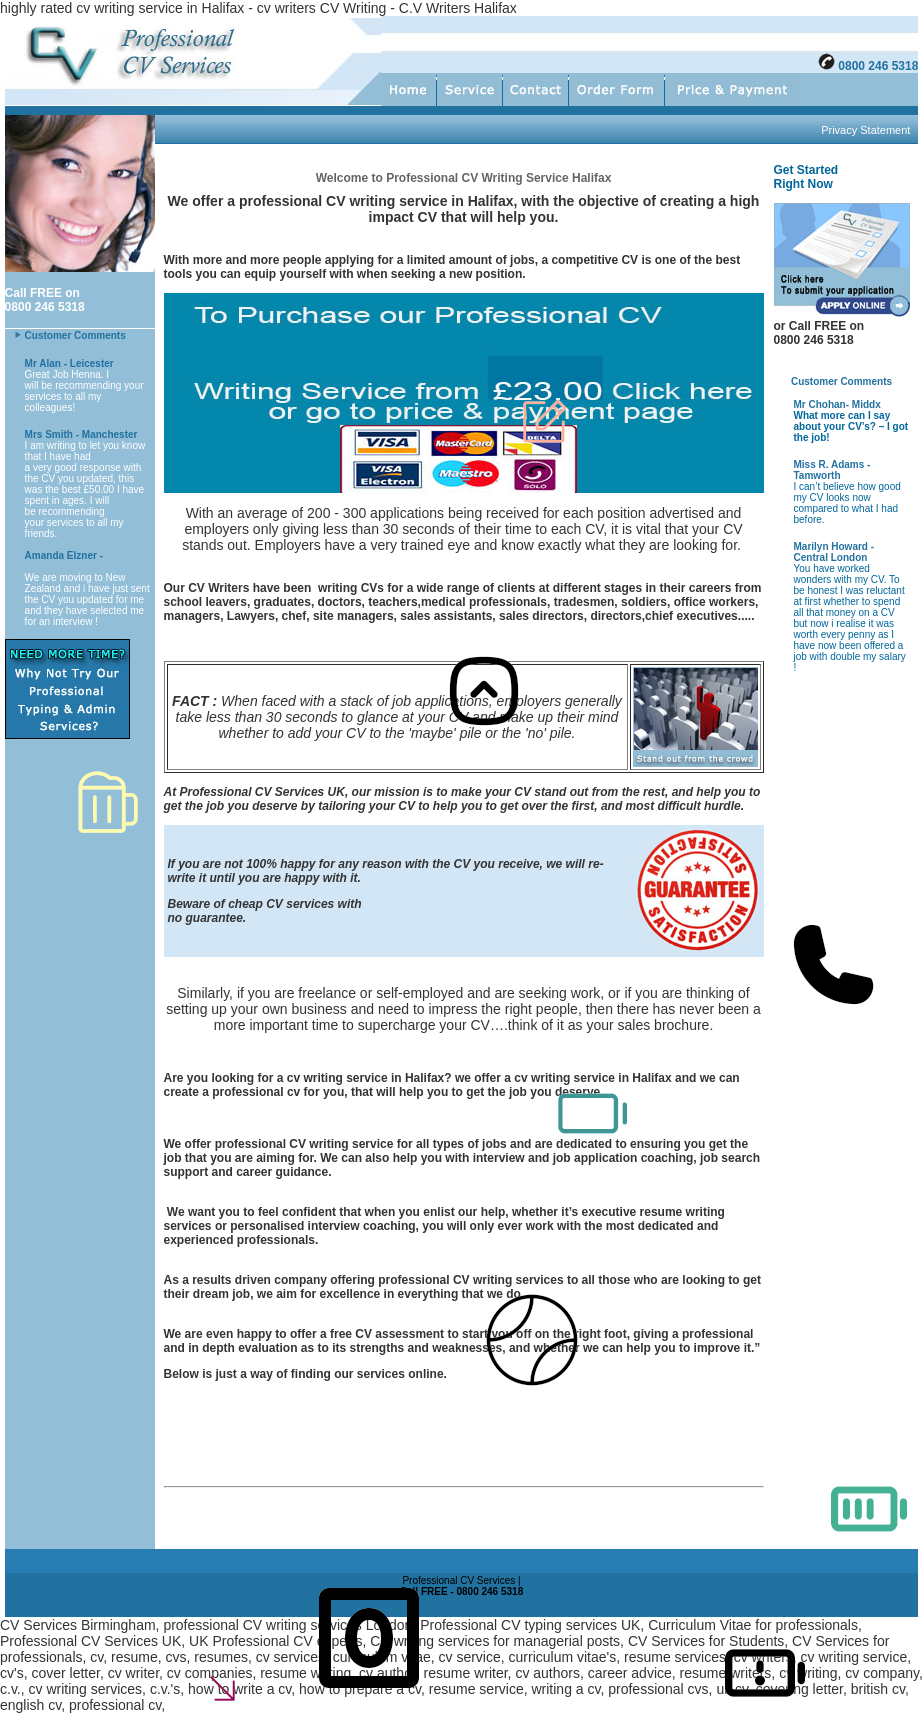  I want to click on indicates zero items or count, so click(369, 1638).